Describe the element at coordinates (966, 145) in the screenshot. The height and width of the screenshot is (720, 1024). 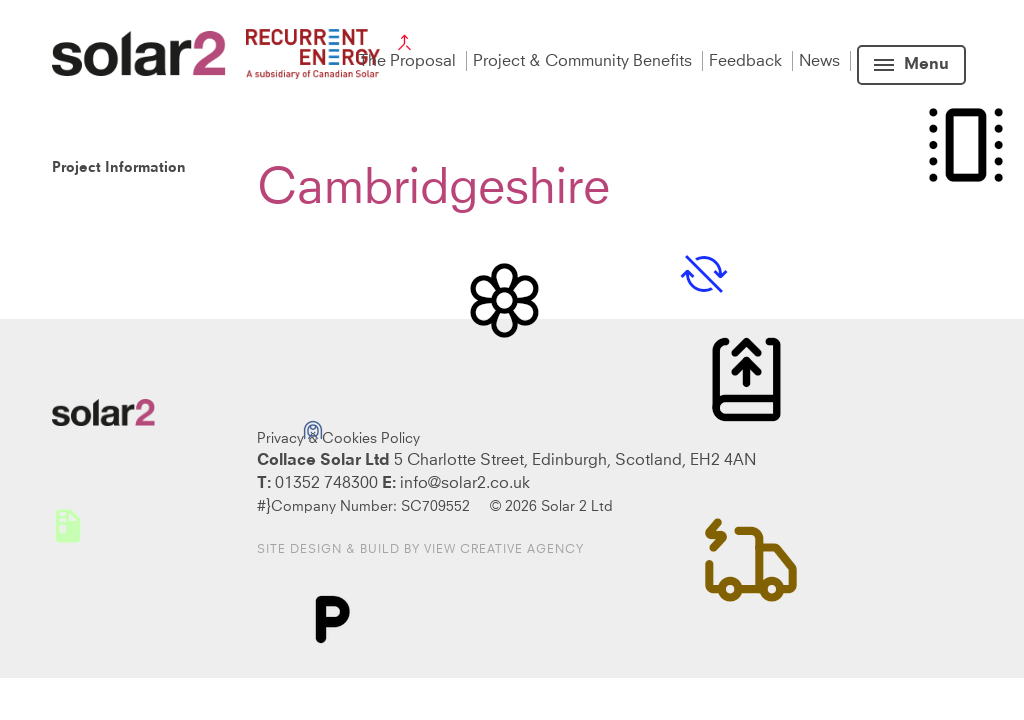
I see `view container or box element` at that location.